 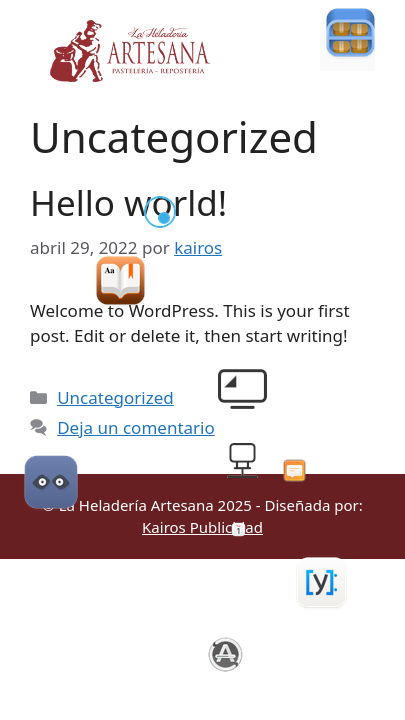 I want to click on access network settings, so click(x=242, y=460).